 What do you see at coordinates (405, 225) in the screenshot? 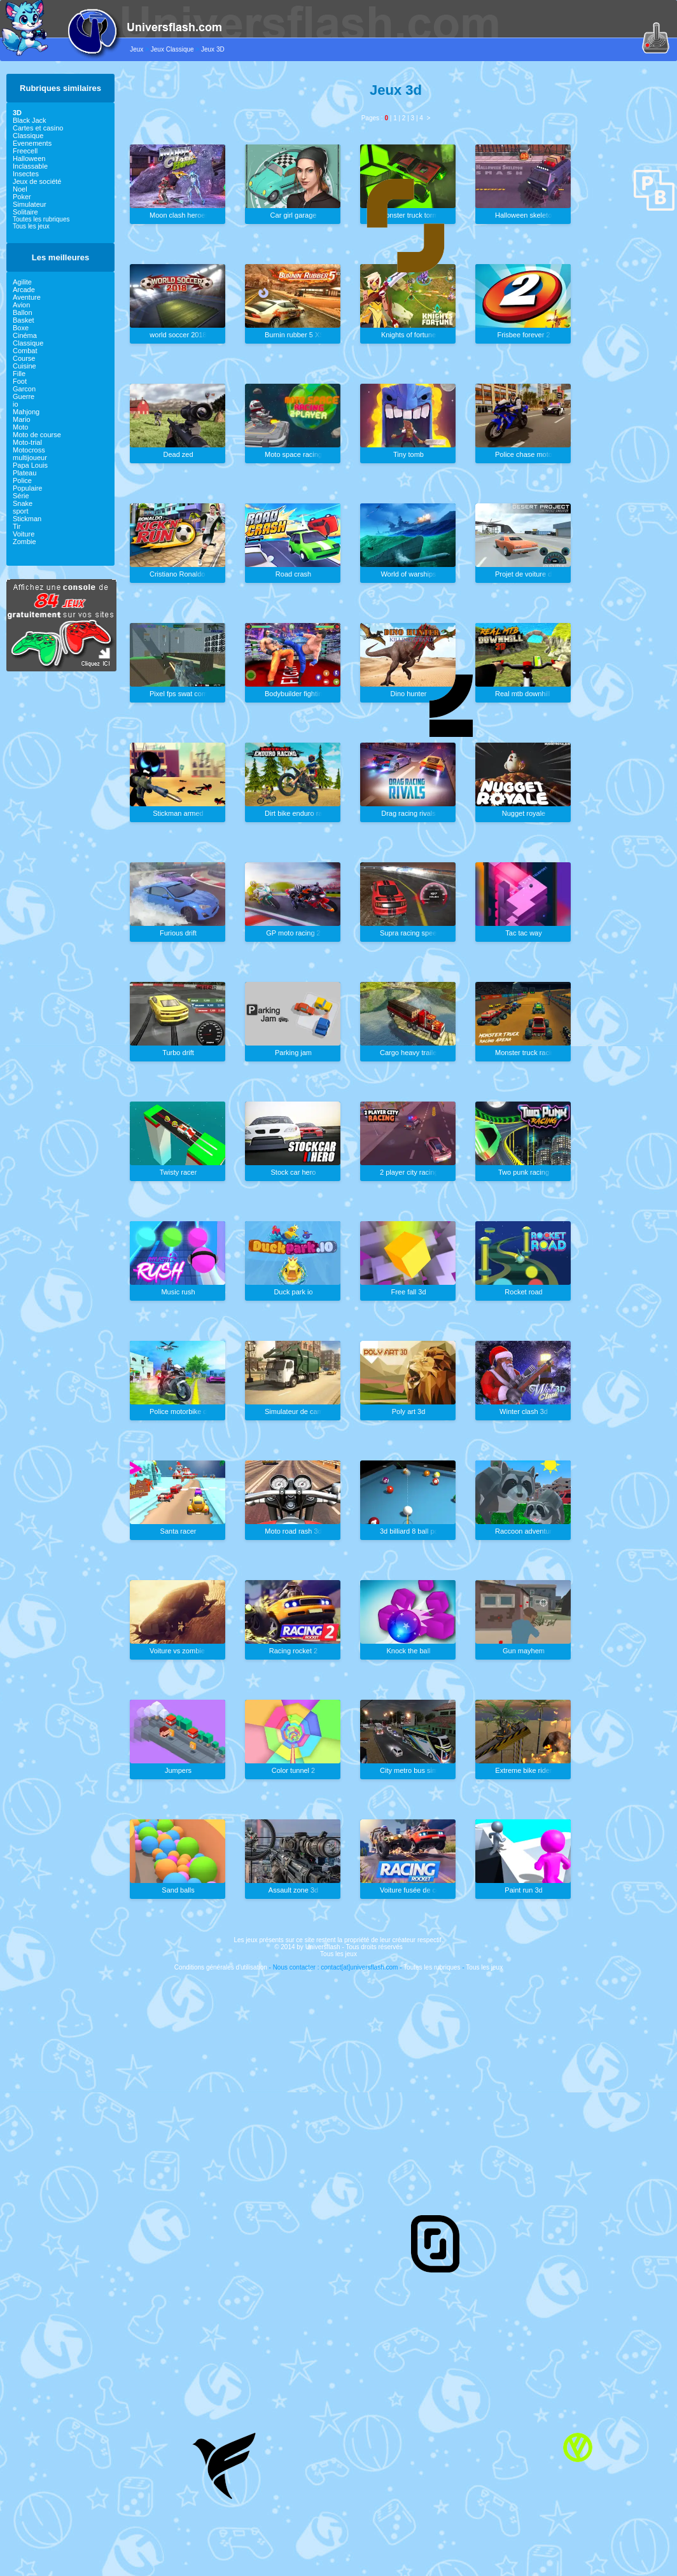
I see `shutterstock logo` at bounding box center [405, 225].